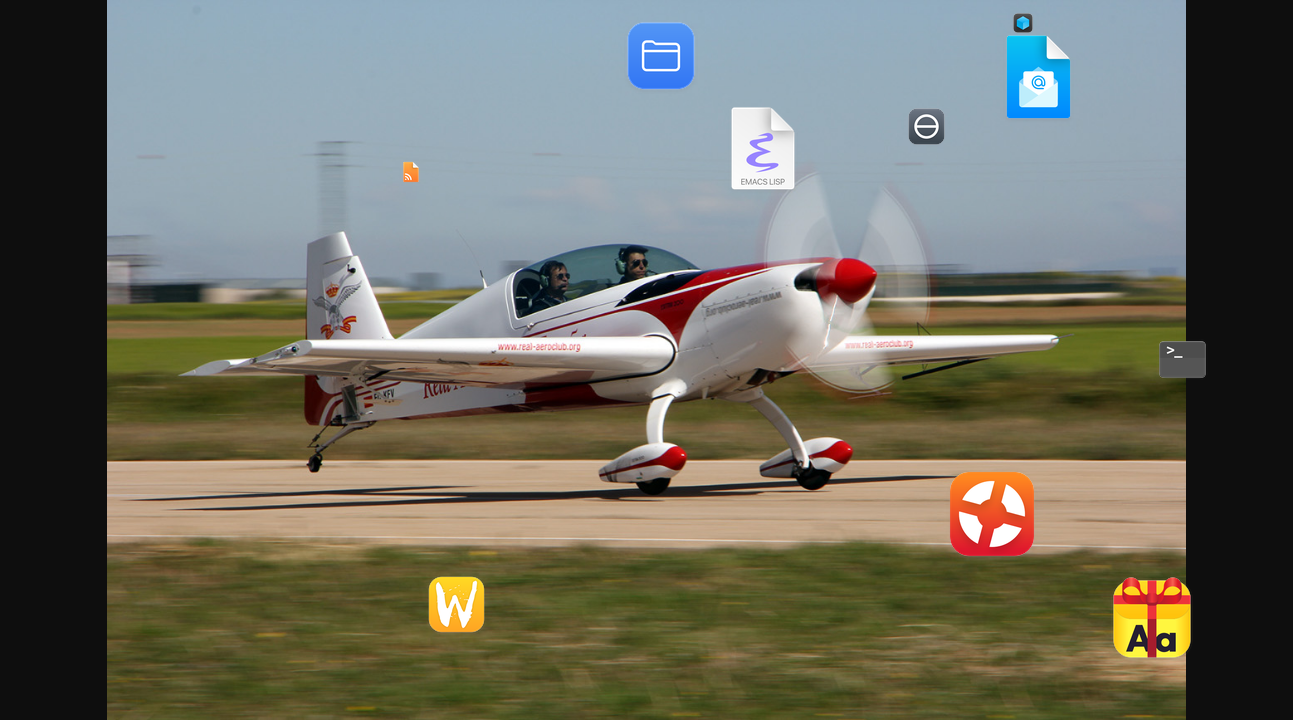 This screenshot has width=1293, height=720. Describe the element at coordinates (926, 126) in the screenshot. I see `suspend or pause an application` at that location.